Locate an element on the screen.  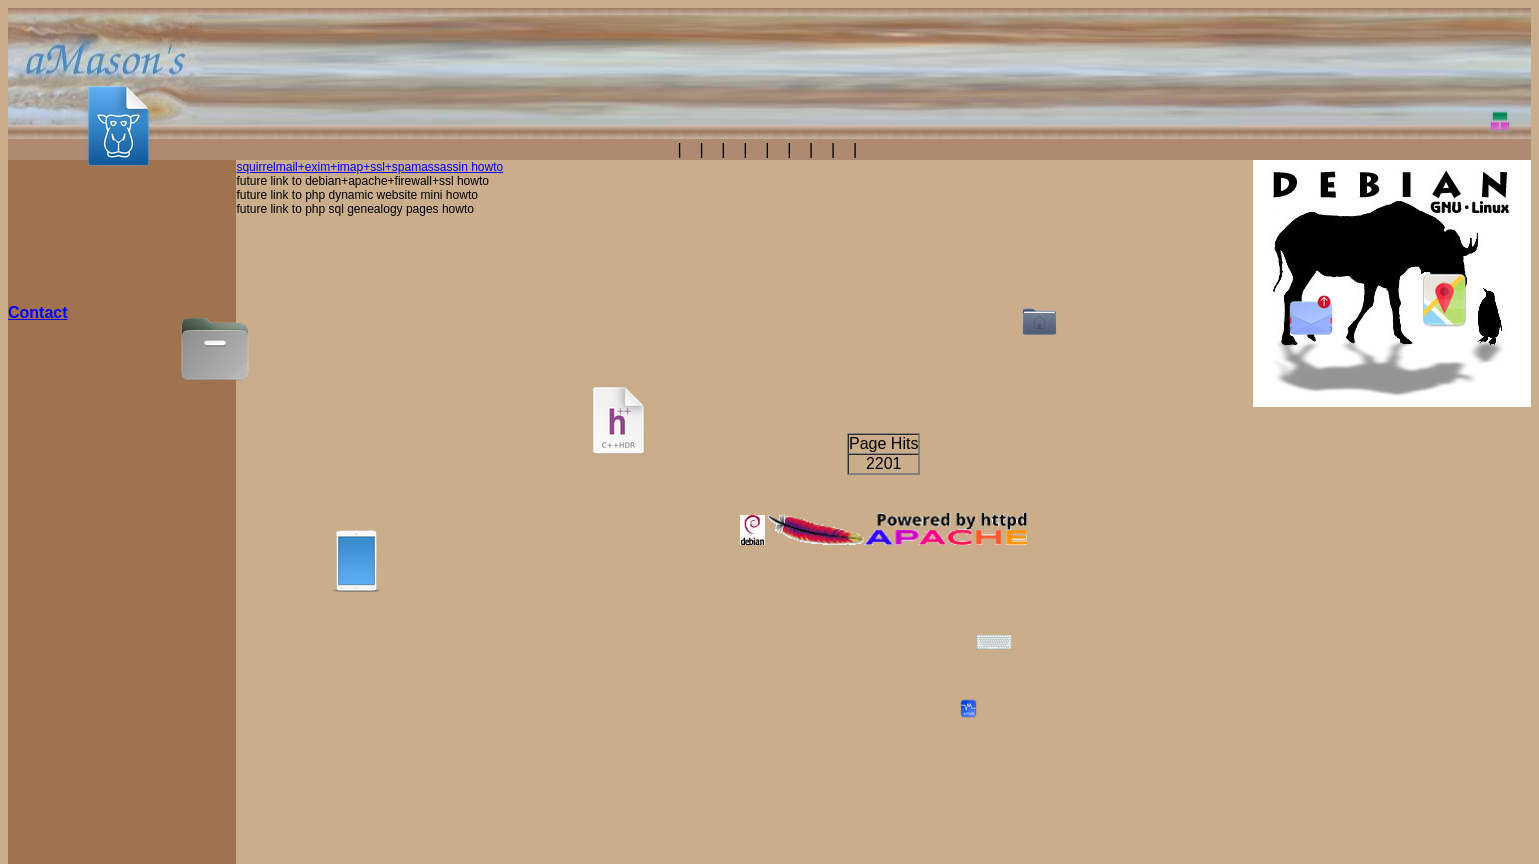
a C++ header file is located at coordinates (618, 421).